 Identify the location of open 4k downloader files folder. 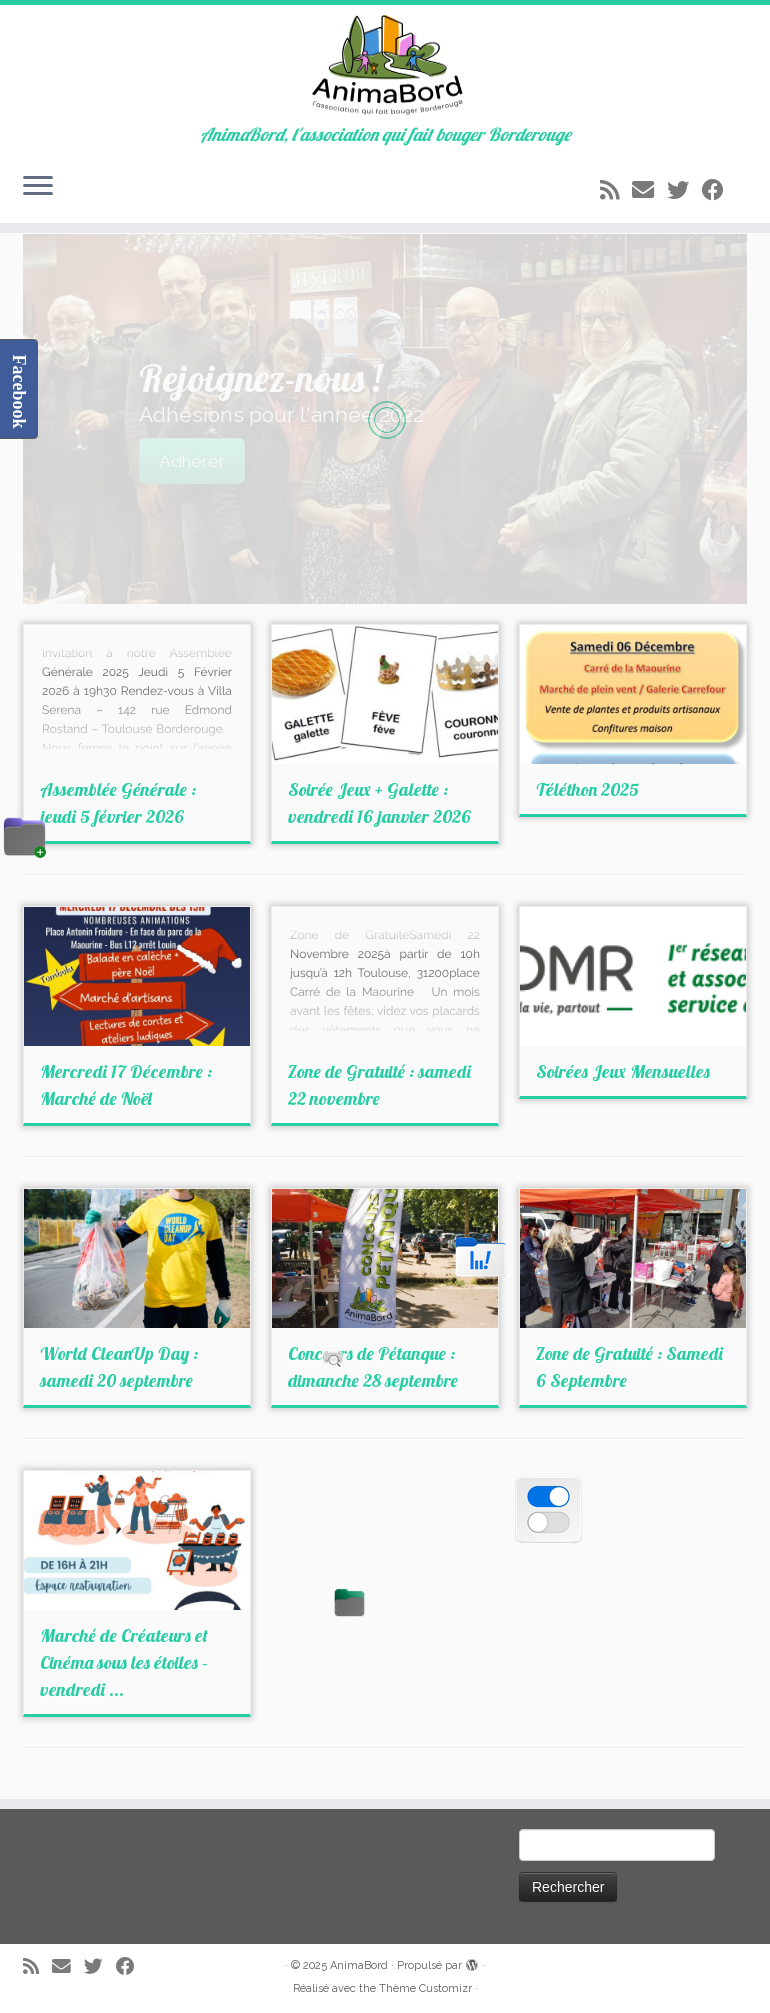
(480, 1258).